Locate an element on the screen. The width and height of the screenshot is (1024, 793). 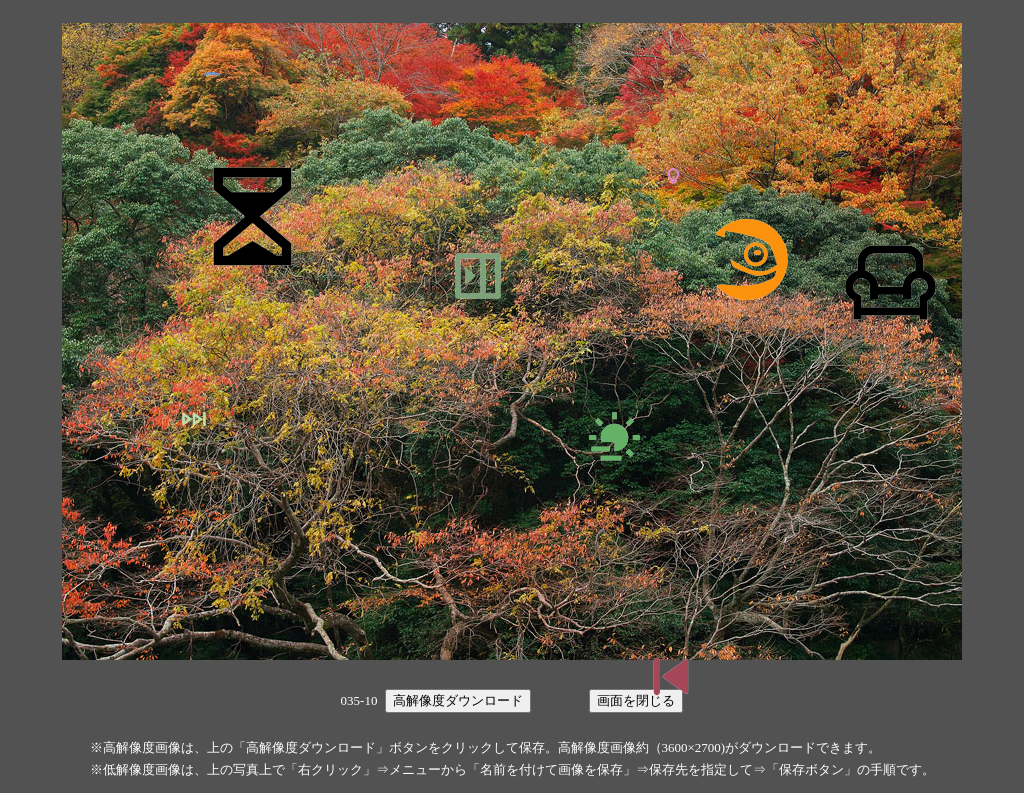
indicates a process is in progress or loading is located at coordinates (252, 216).